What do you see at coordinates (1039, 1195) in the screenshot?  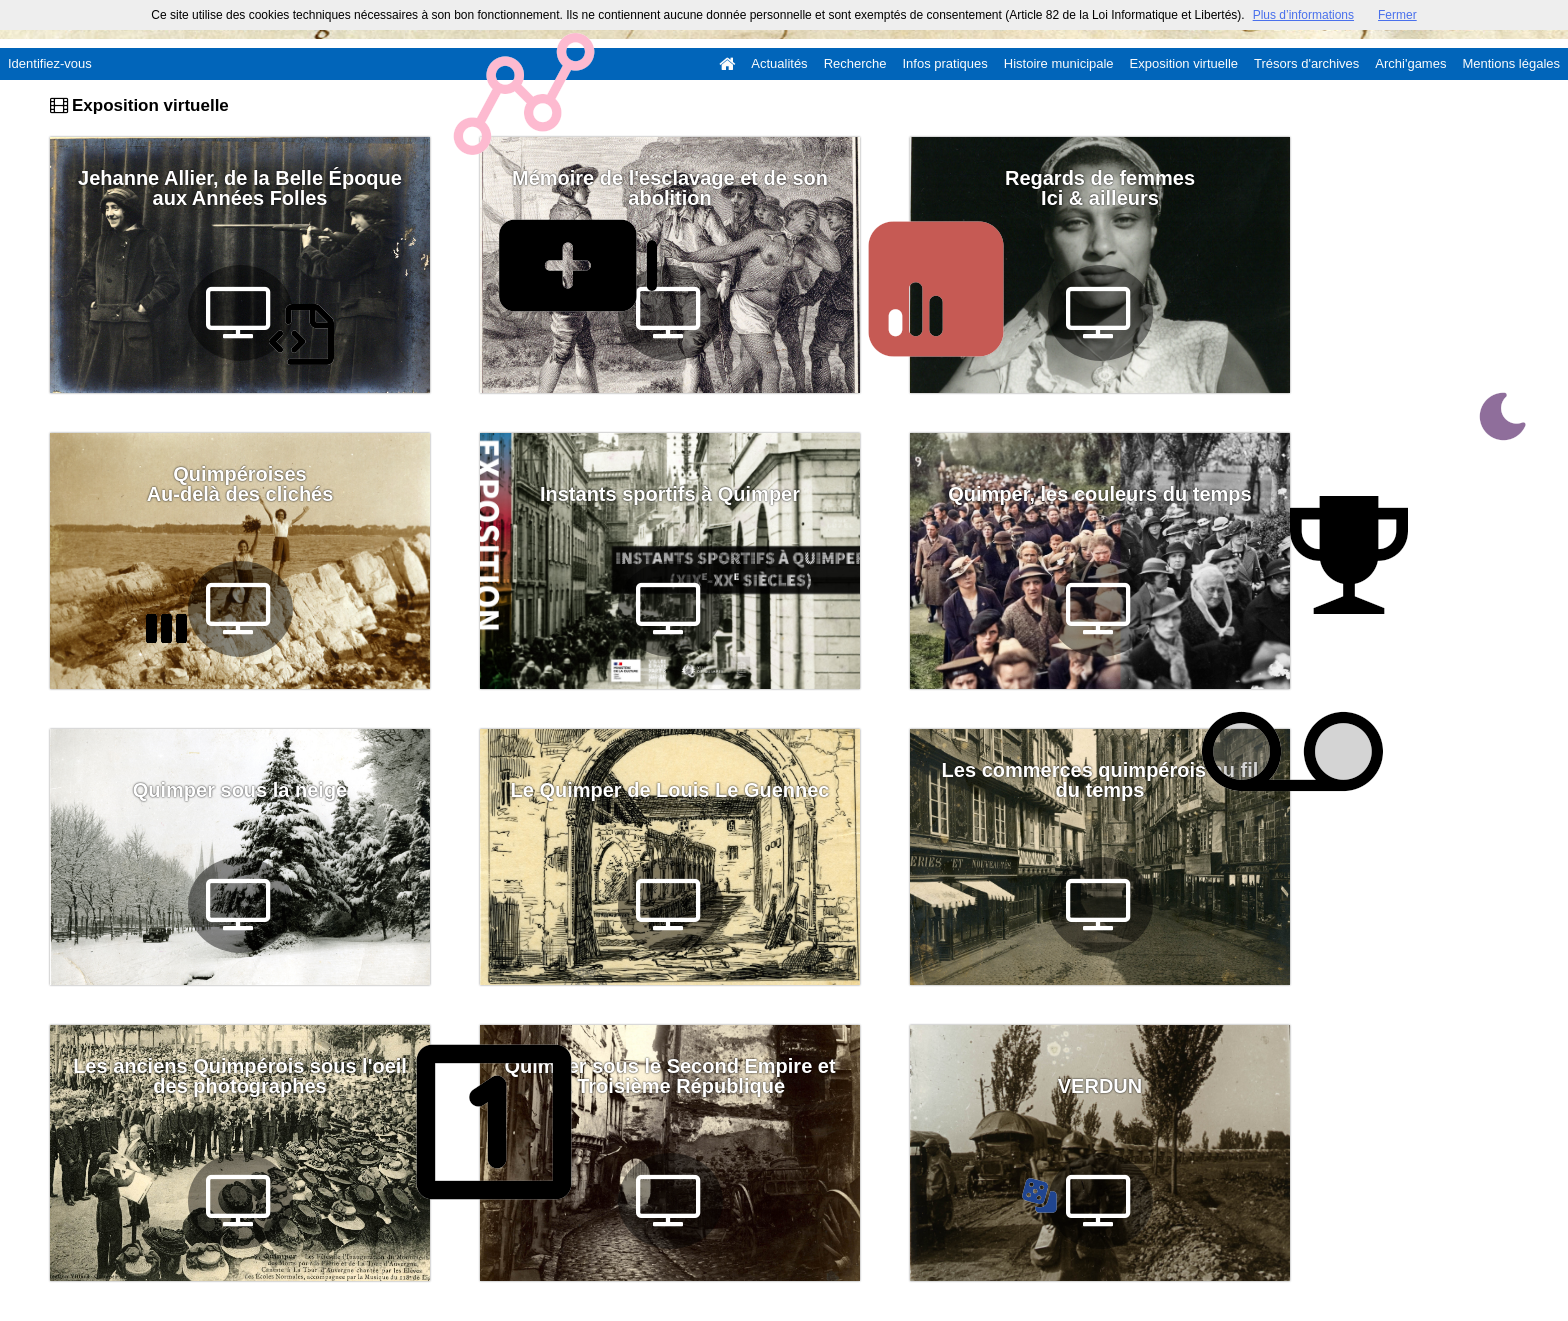 I see `randomize or shuffle content` at bounding box center [1039, 1195].